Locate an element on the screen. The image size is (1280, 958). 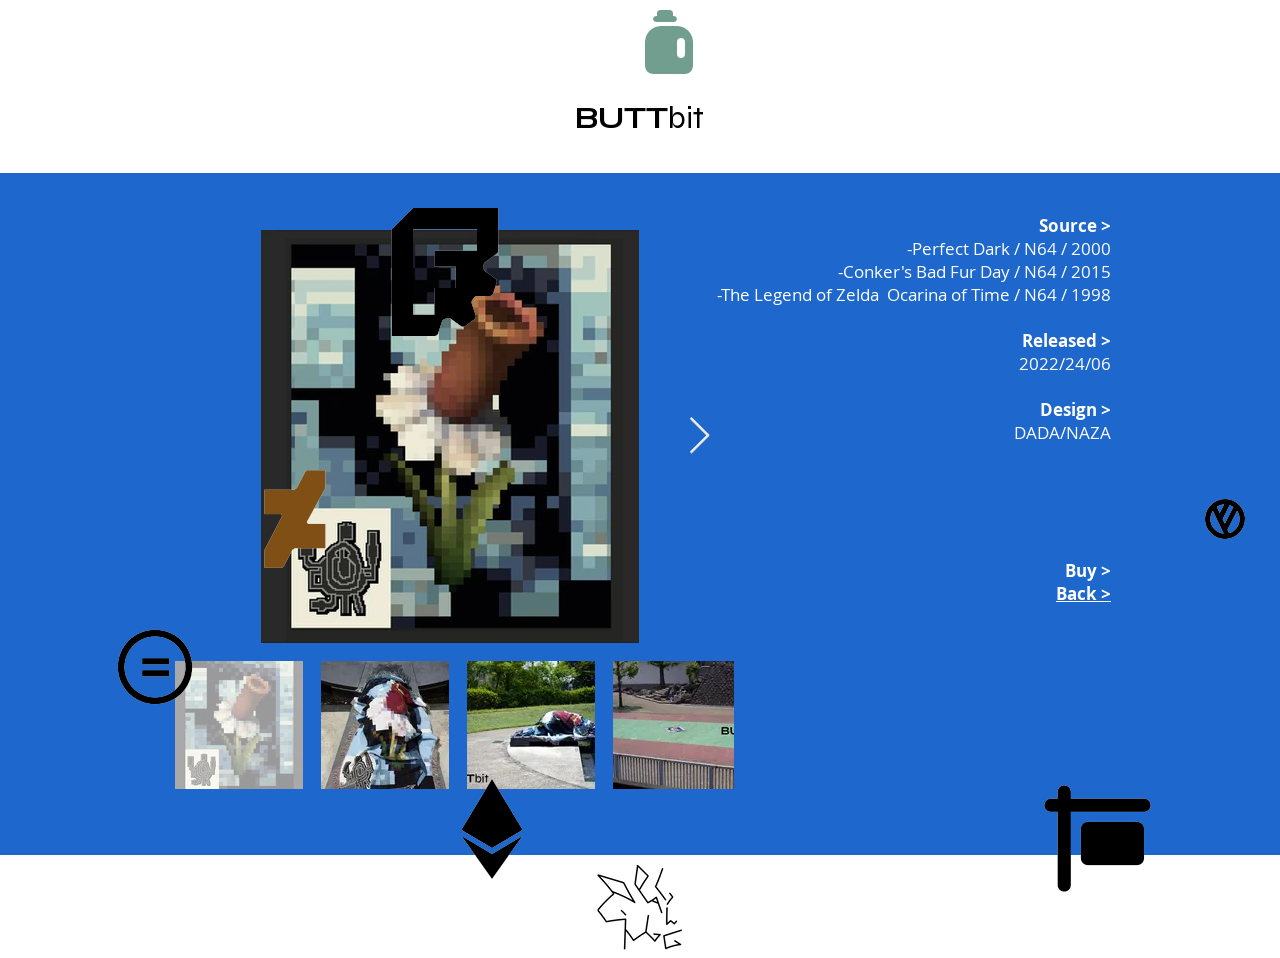
indicates creative commons no derivatives license is located at coordinates (155, 667).